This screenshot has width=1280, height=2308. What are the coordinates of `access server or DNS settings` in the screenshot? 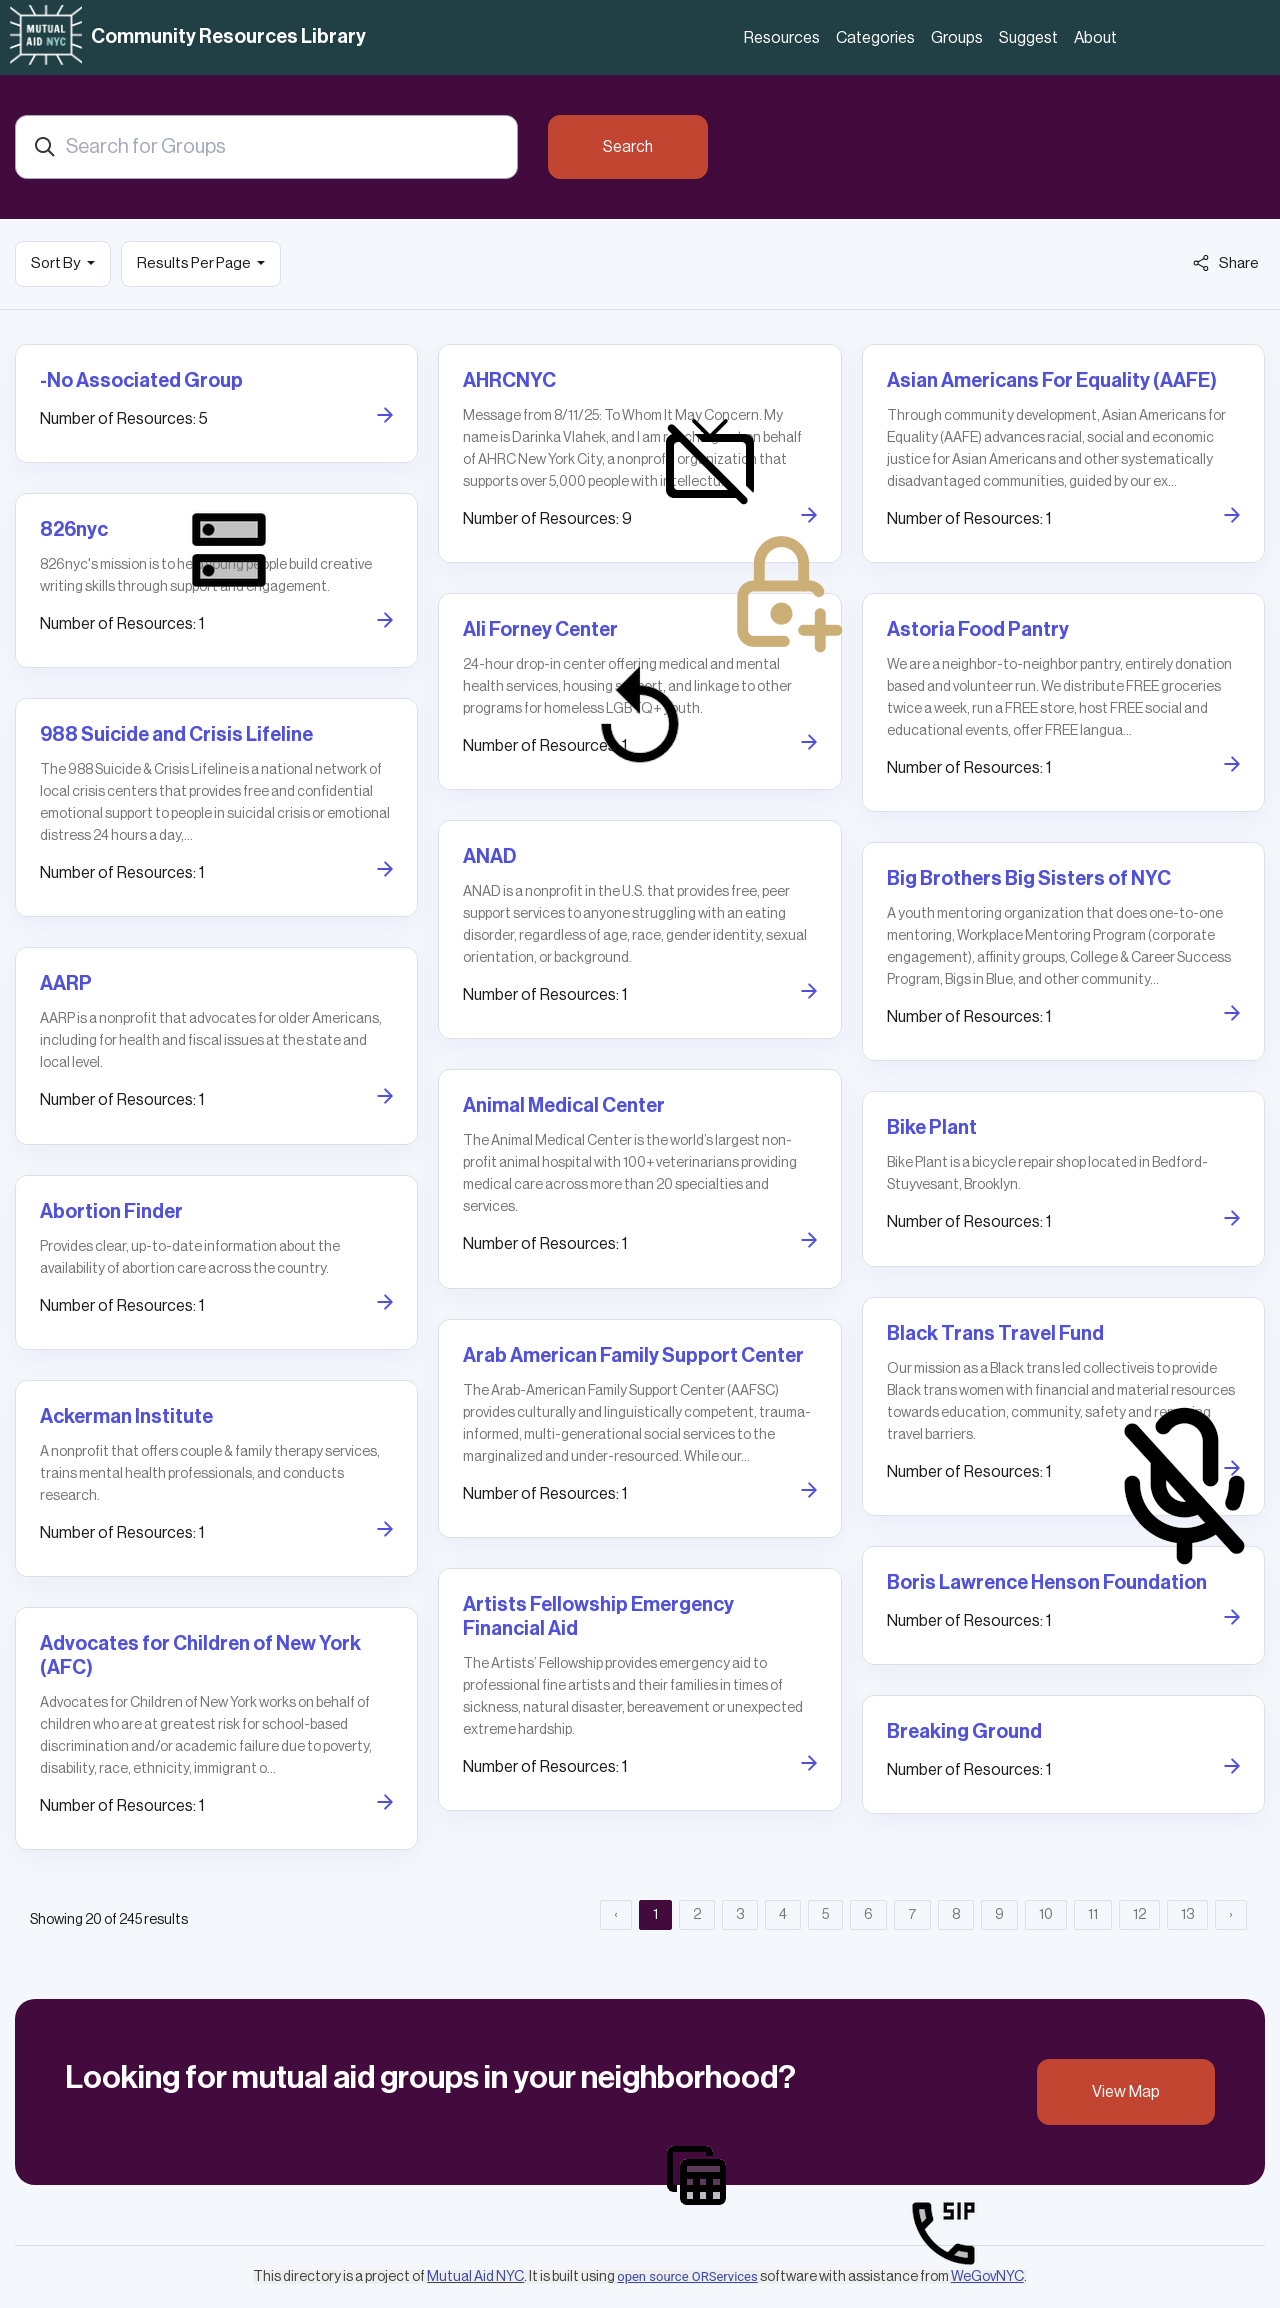 It's located at (229, 550).